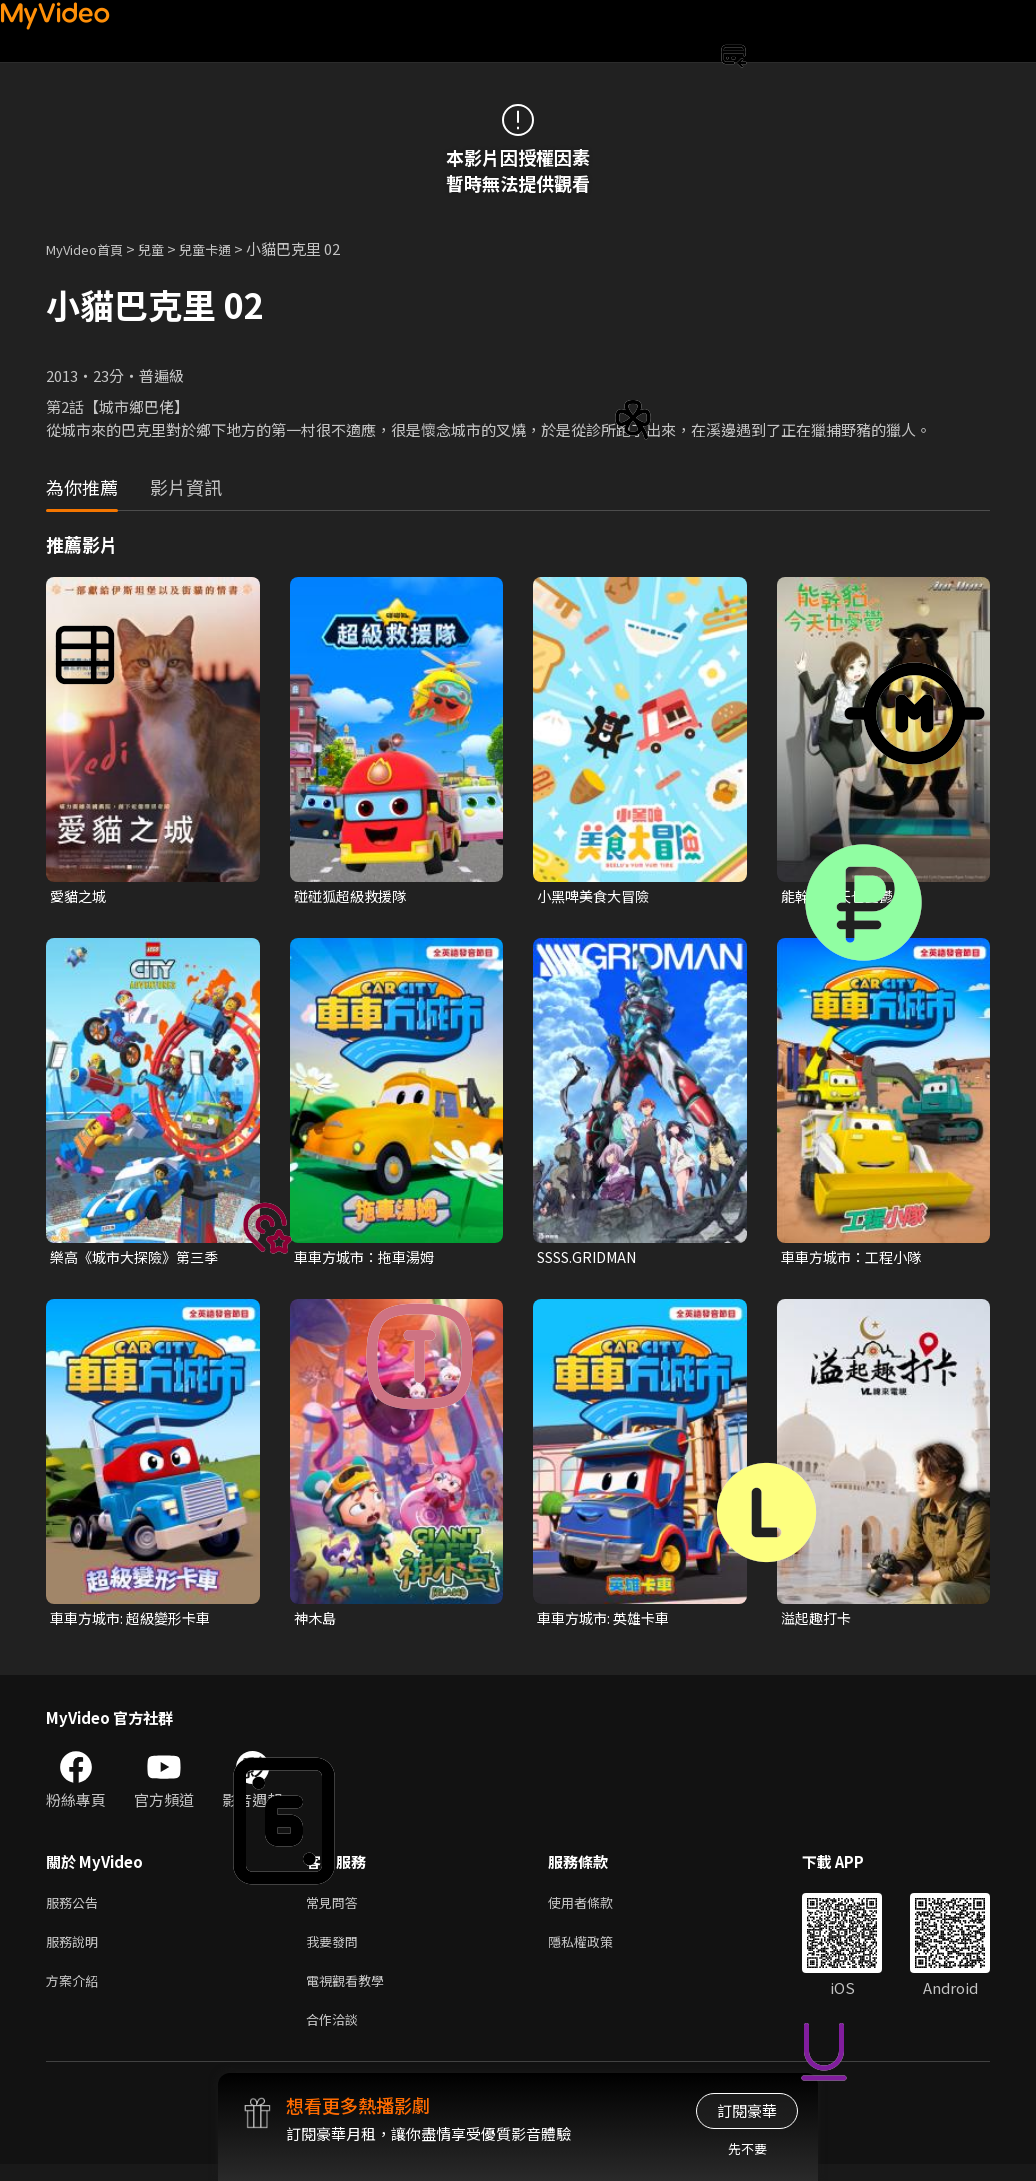 This screenshot has height=2181, width=1036. Describe the element at coordinates (863, 902) in the screenshot. I see `view price in russian rubles` at that location.